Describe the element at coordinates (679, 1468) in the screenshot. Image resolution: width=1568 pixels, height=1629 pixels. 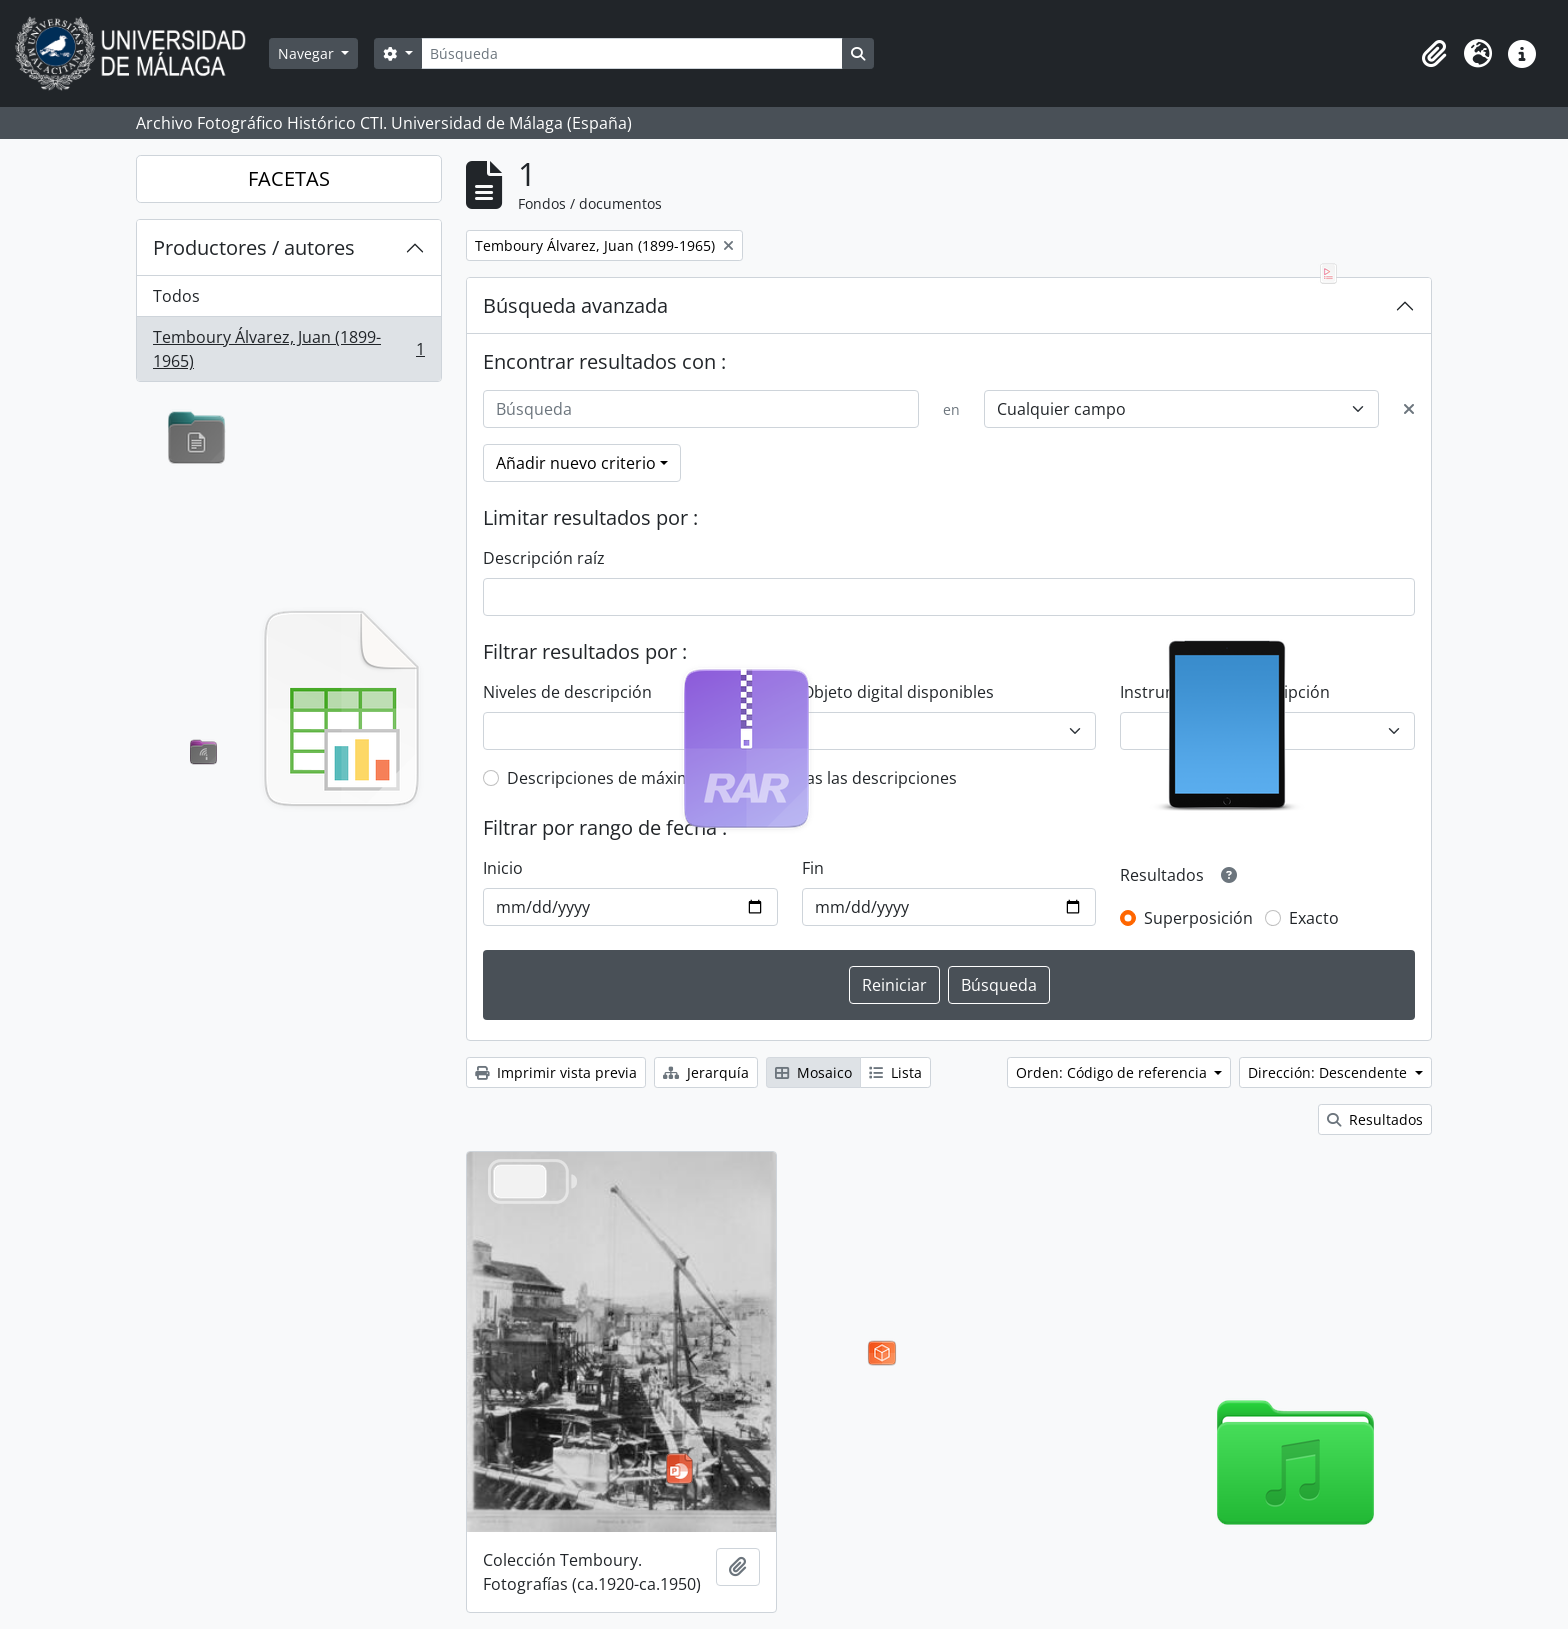
I see `a PowerPoint slideshow file` at that location.